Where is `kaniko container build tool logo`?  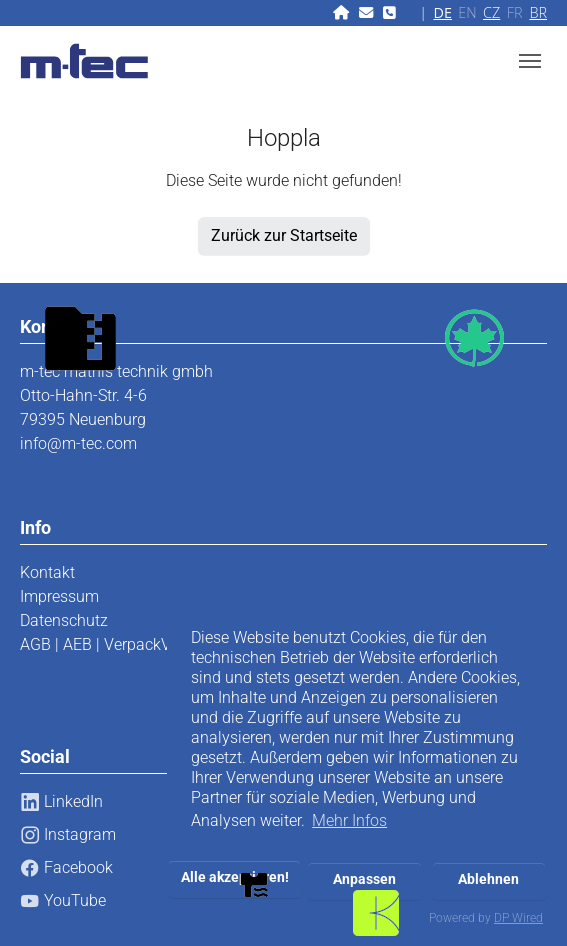
kaniko container build tool logo is located at coordinates (376, 913).